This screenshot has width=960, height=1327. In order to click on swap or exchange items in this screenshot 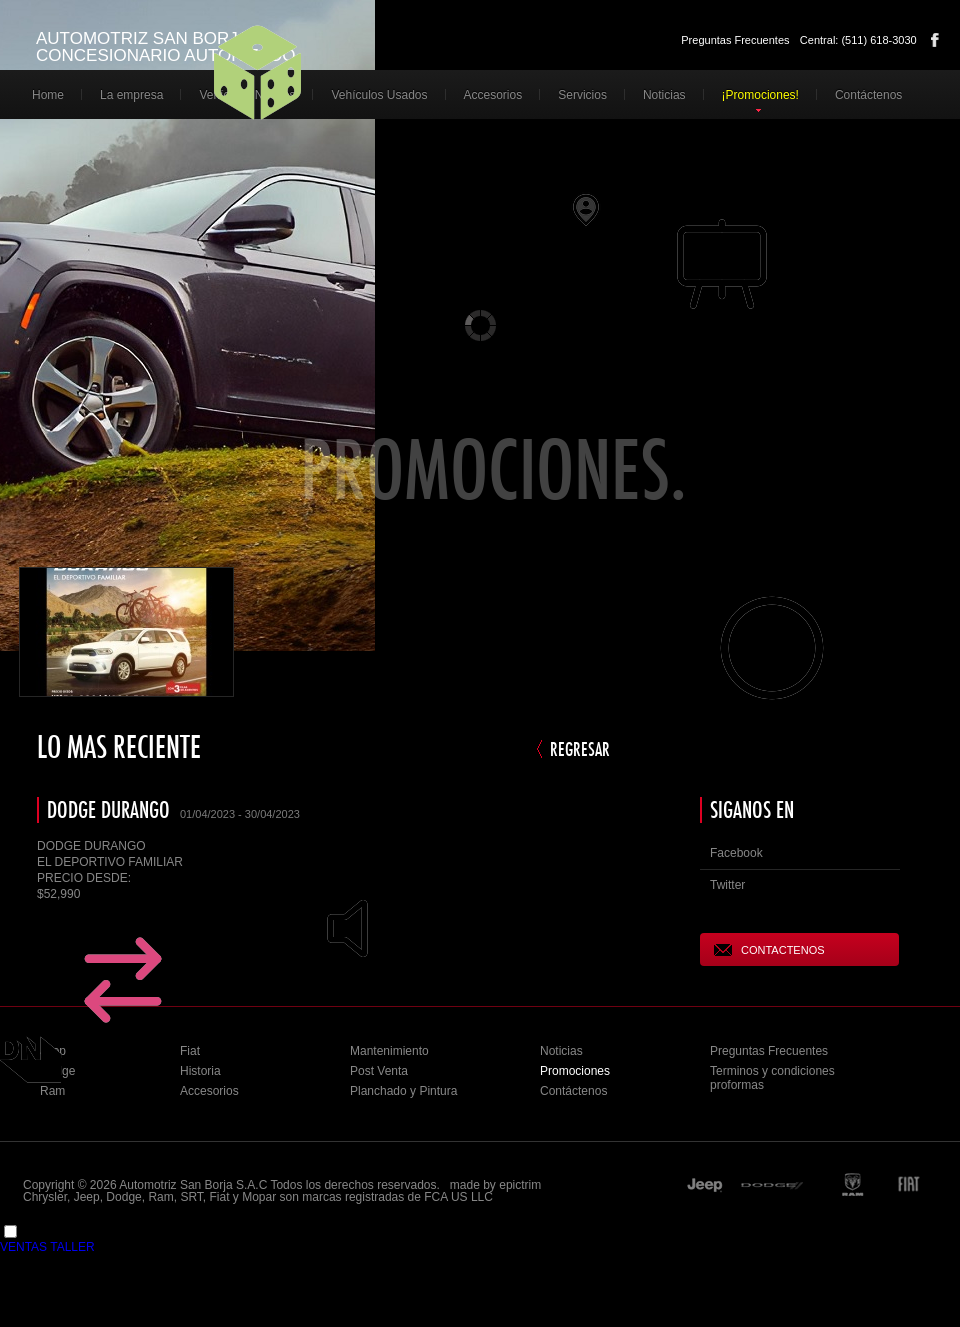, I will do `click(123, 980)`.